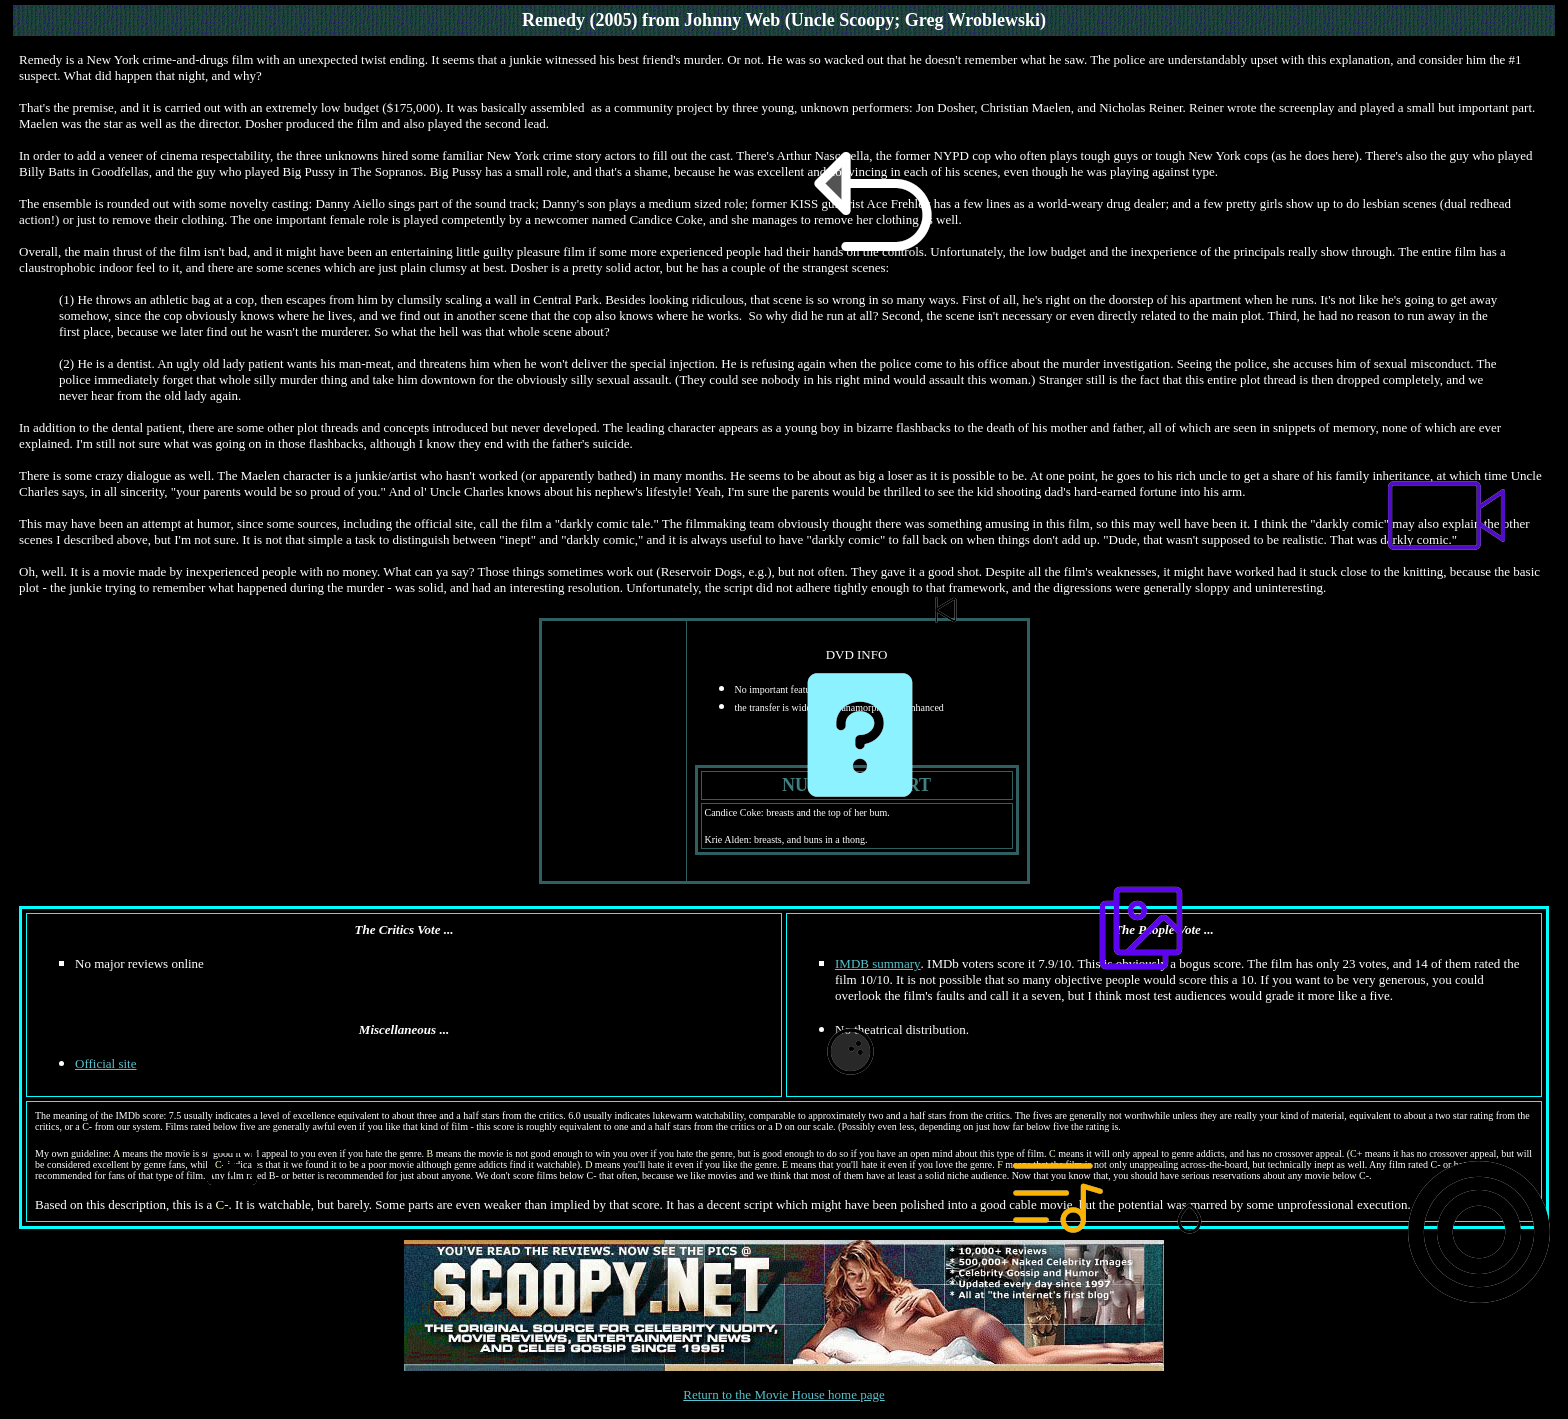 Image resolution: width=1568 pixels, height=1419 pixels. What do you see at coordinates (850, 1051) in the screenshot?
I see `access bowling or sports games` at bounding box center [850, 1051].